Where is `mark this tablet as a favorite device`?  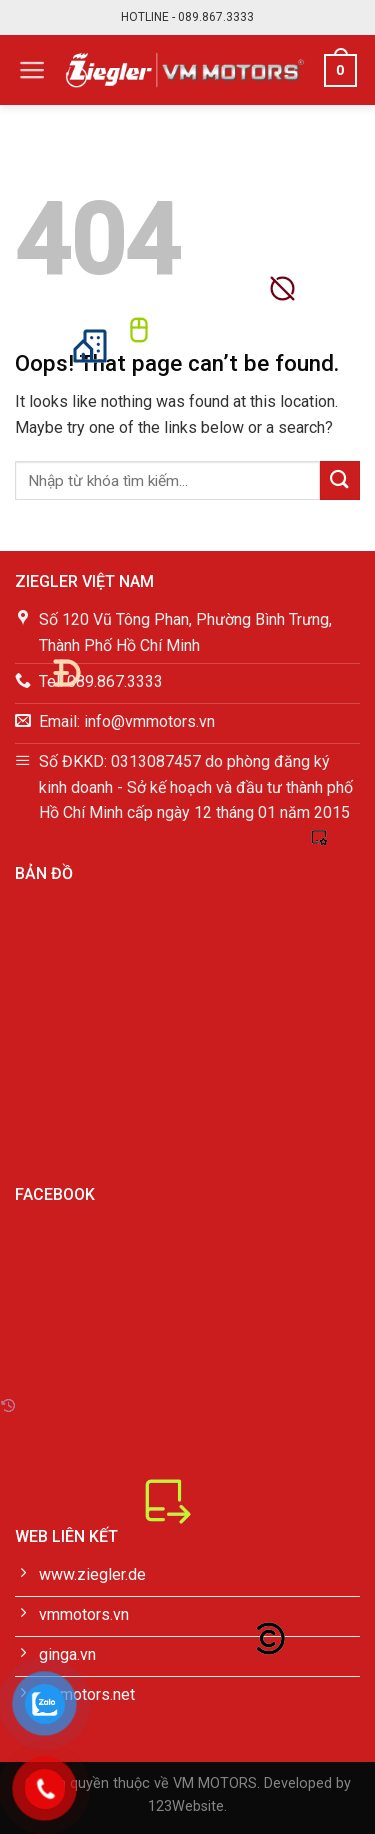
mark this tablet as a favorite device is located at coordinates (319, 837).